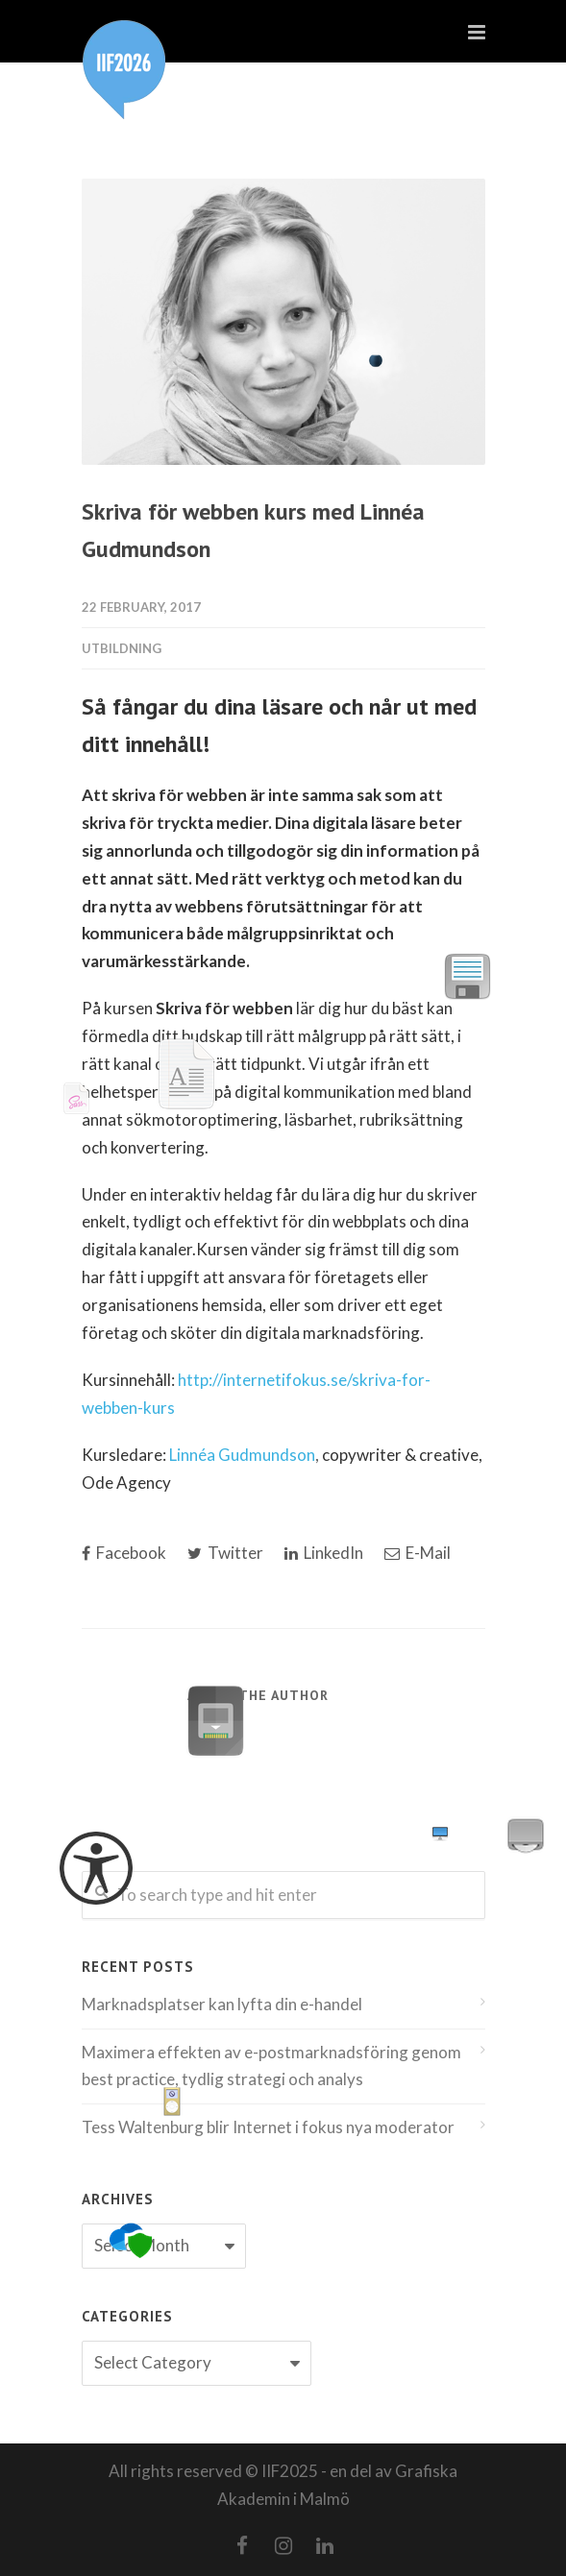 This screenshot has width=566, height=2576. Describe the element at coordinates (526, 1835) in the screenshot. I see `access optical drive or disc reader` at that location.